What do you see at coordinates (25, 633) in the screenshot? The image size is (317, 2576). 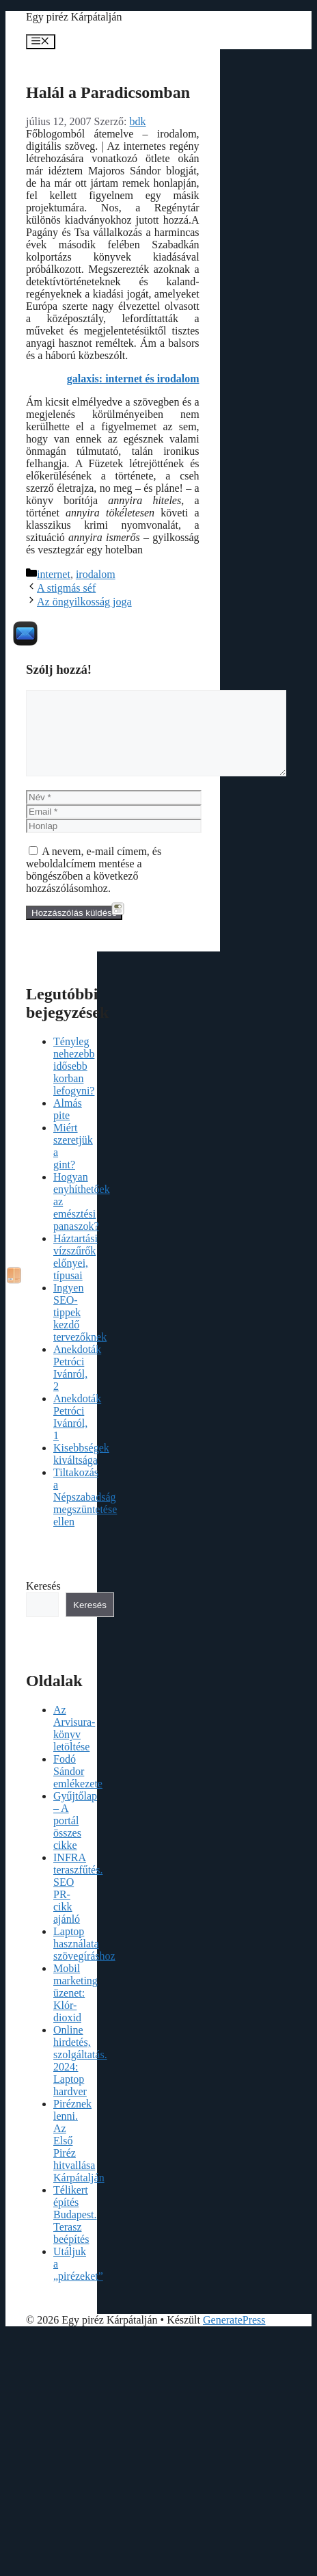 I see `open the mail app` at bounding box center [25, 633].